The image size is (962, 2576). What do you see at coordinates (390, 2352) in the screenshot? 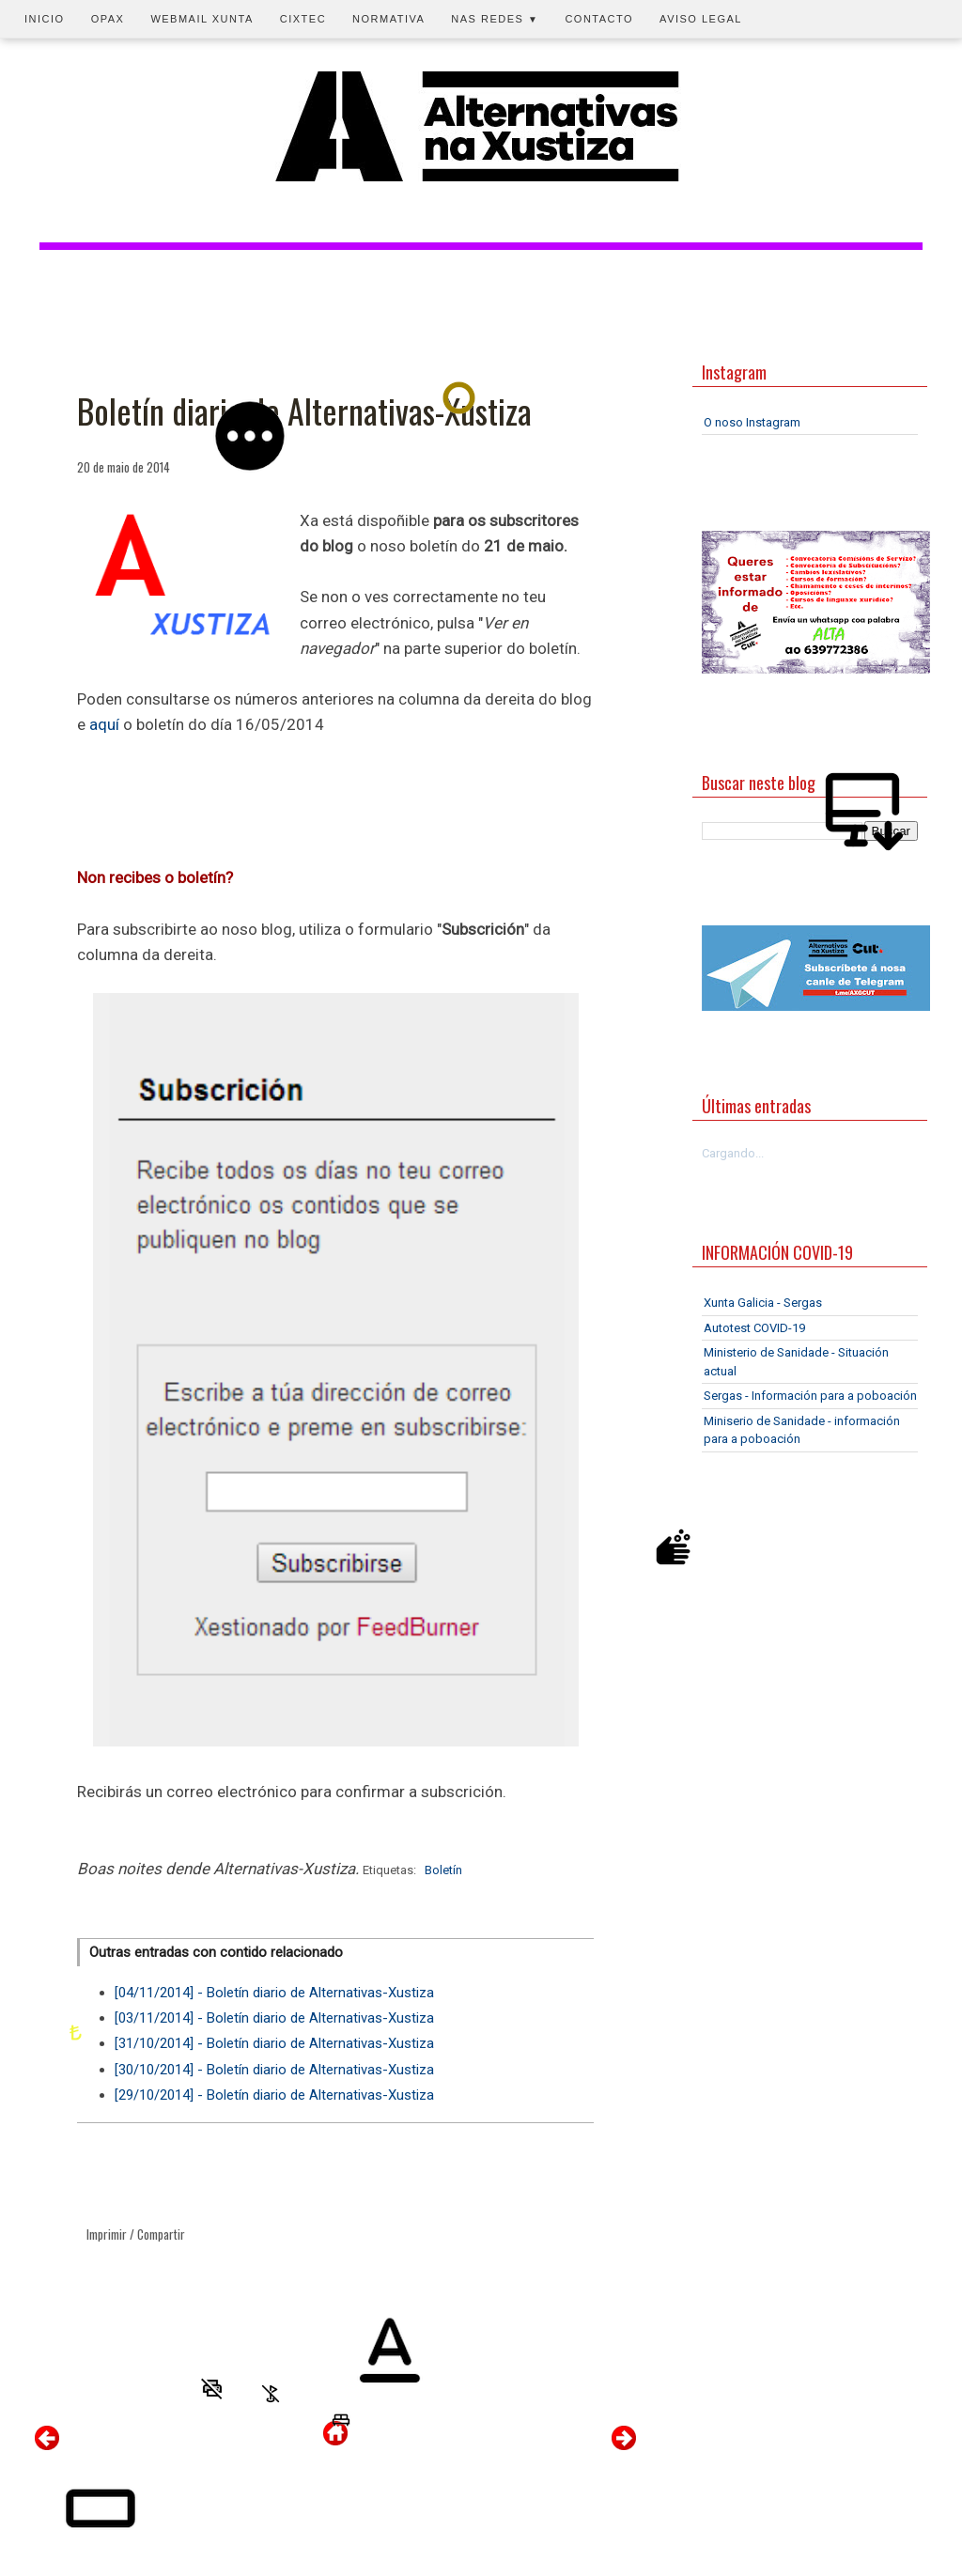
I see `change text formatting options` at bounding box center [390, 2352].